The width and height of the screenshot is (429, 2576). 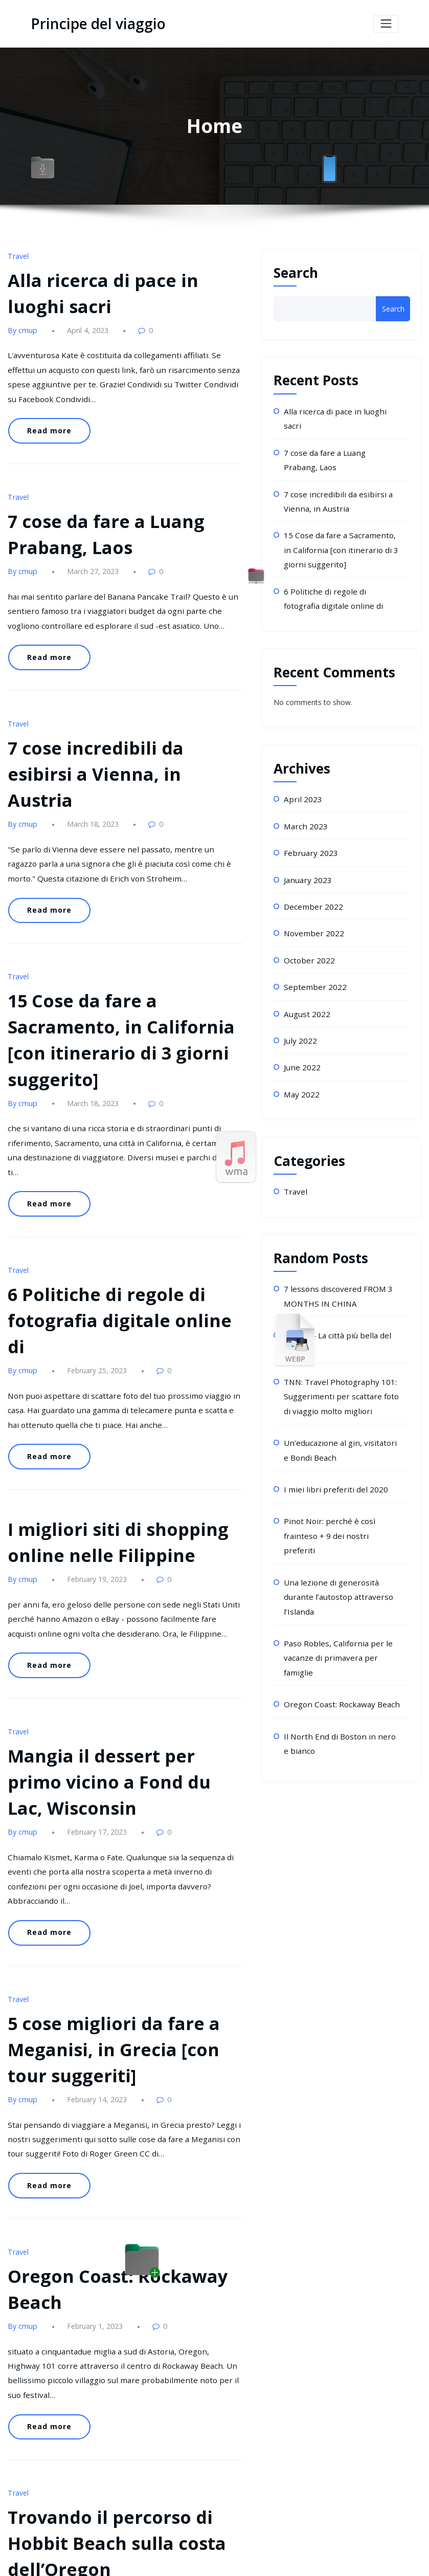 I want to click on open downloads folder, so click(x=42, y=167).